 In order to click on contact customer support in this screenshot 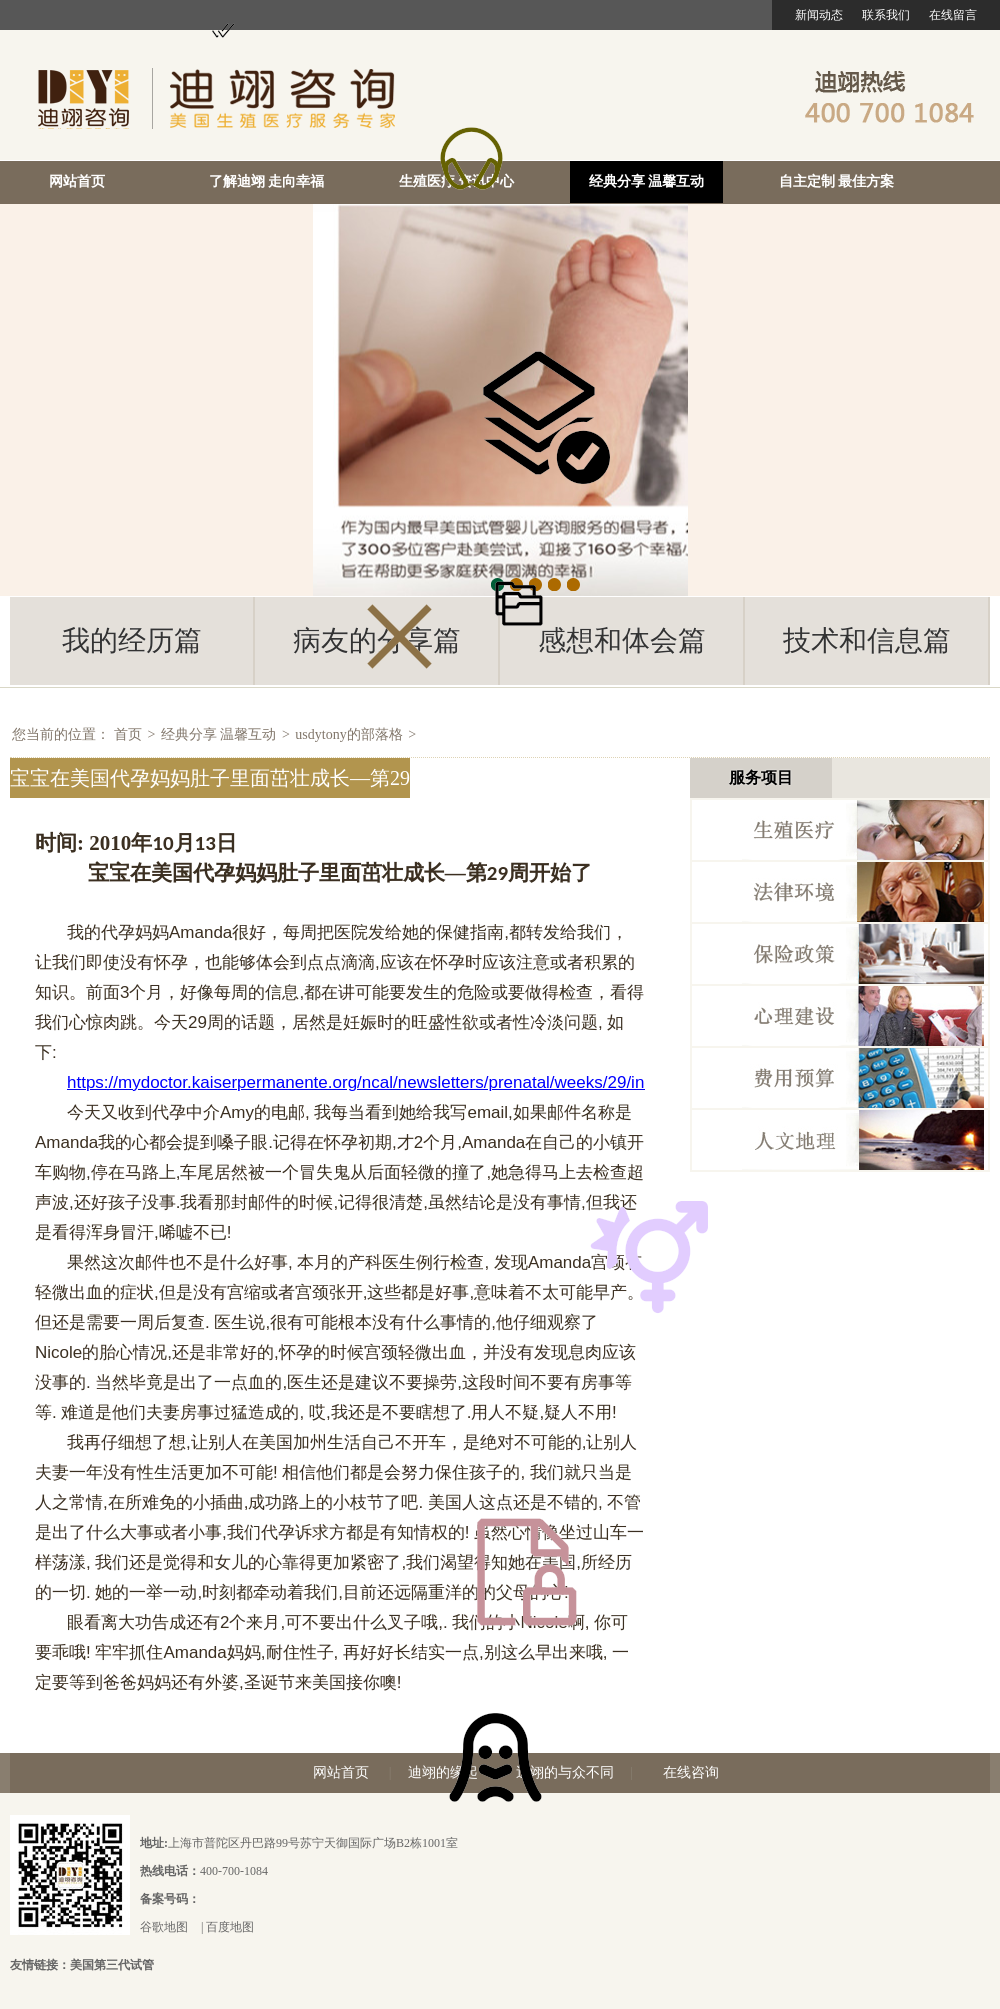, I will do `click(471, 158)`.